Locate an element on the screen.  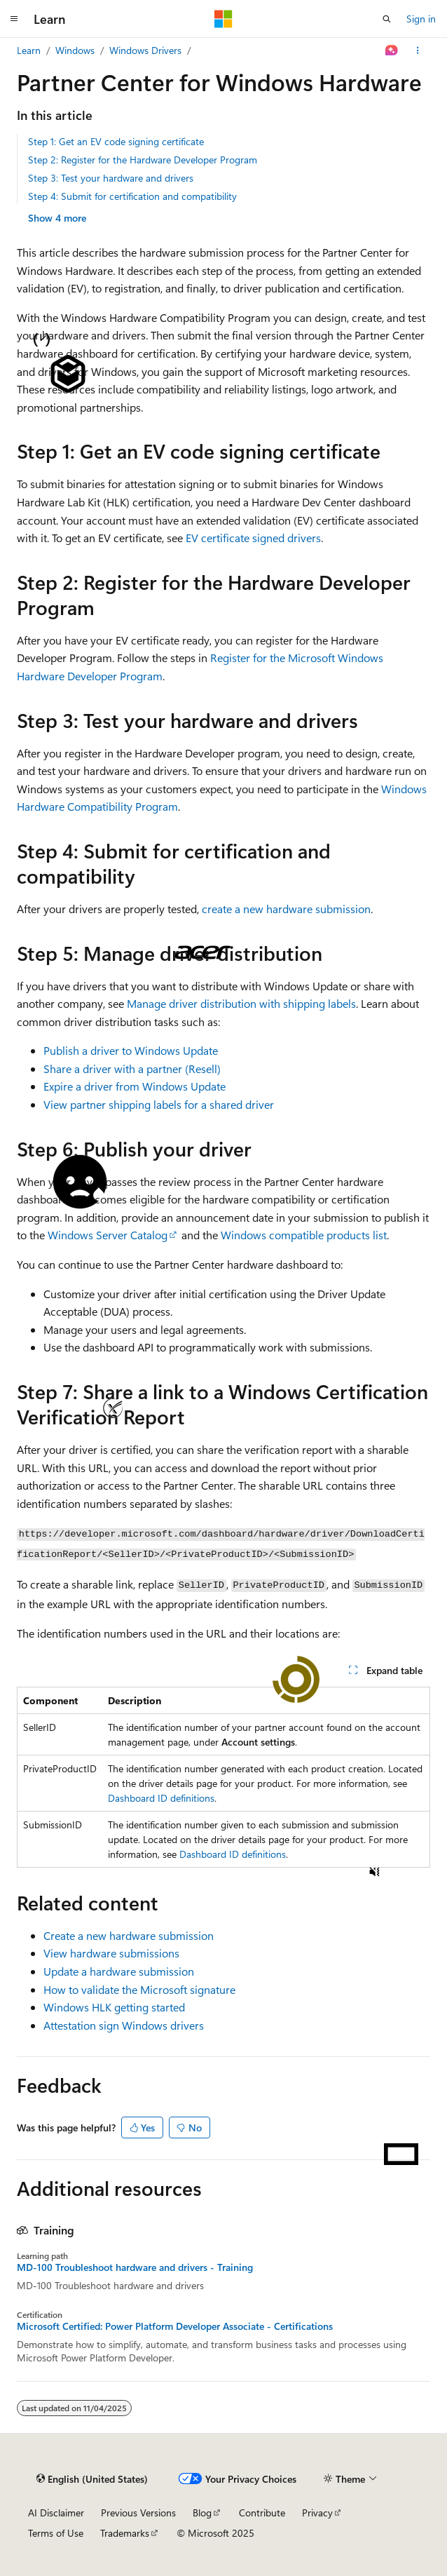
mute sound and enable vibrate mode is located at coordinates (375, 1872).